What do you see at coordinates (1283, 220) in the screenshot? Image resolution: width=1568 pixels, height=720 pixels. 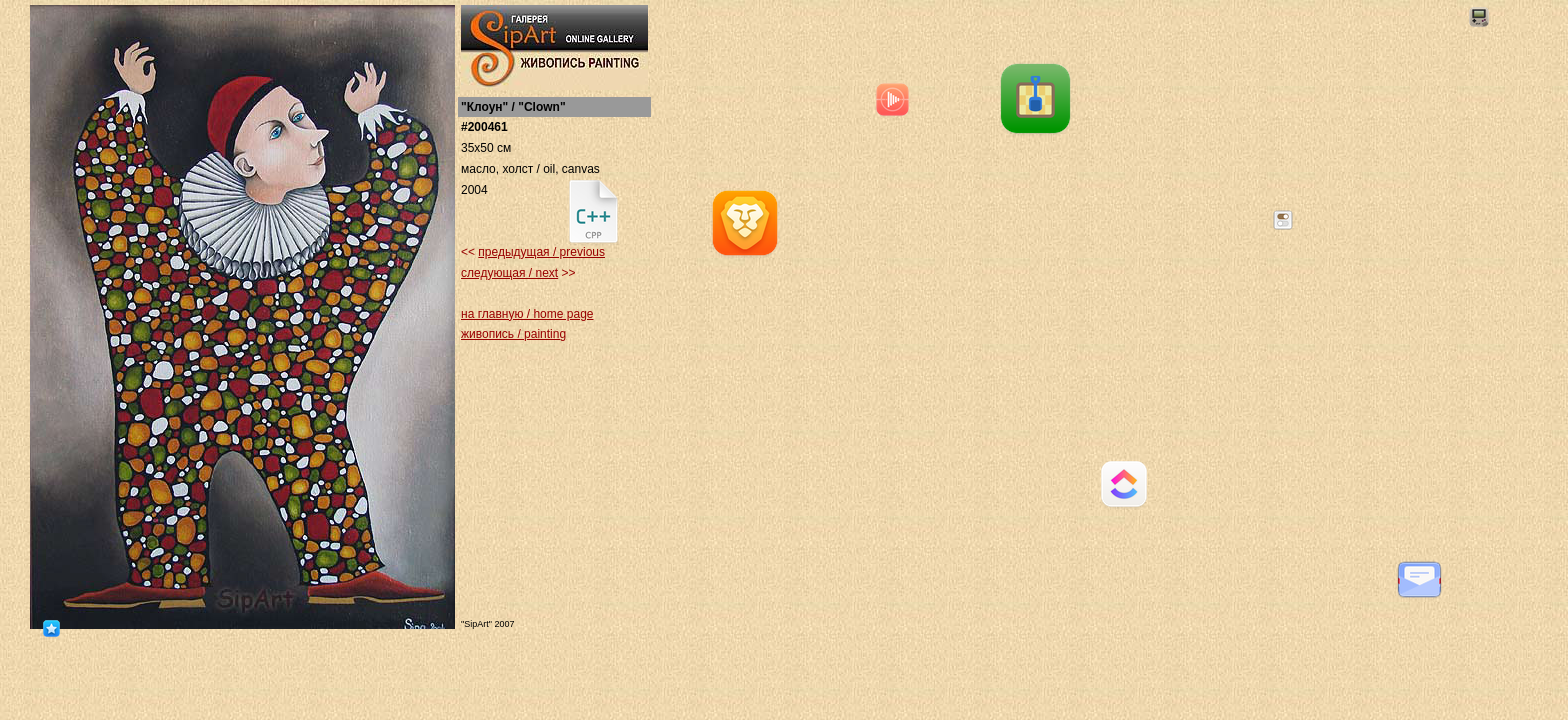 I see `open system settings or preferences` at bounding box center [1283, 220].